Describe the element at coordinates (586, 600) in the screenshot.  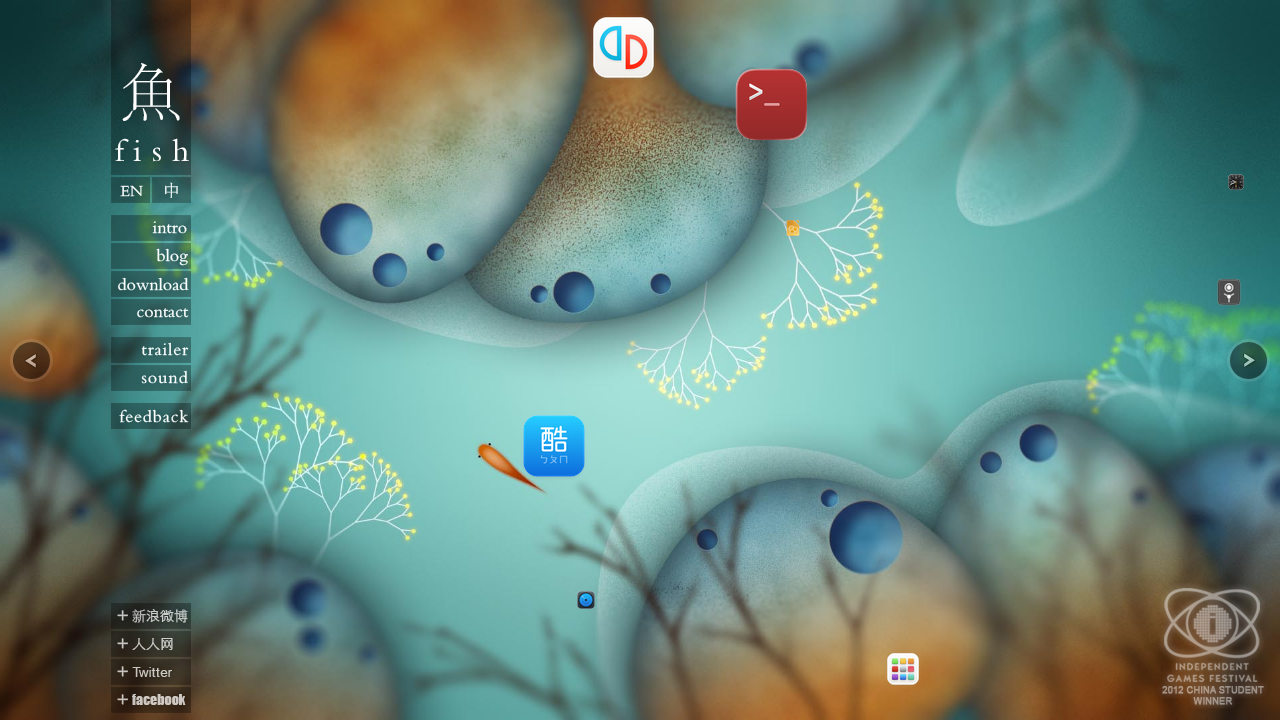
I see `open digikam photo management app` at that location.